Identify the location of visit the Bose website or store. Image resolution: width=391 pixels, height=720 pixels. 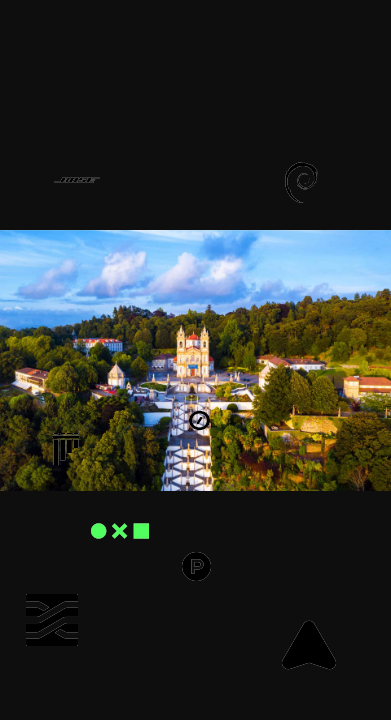
(77, 180).